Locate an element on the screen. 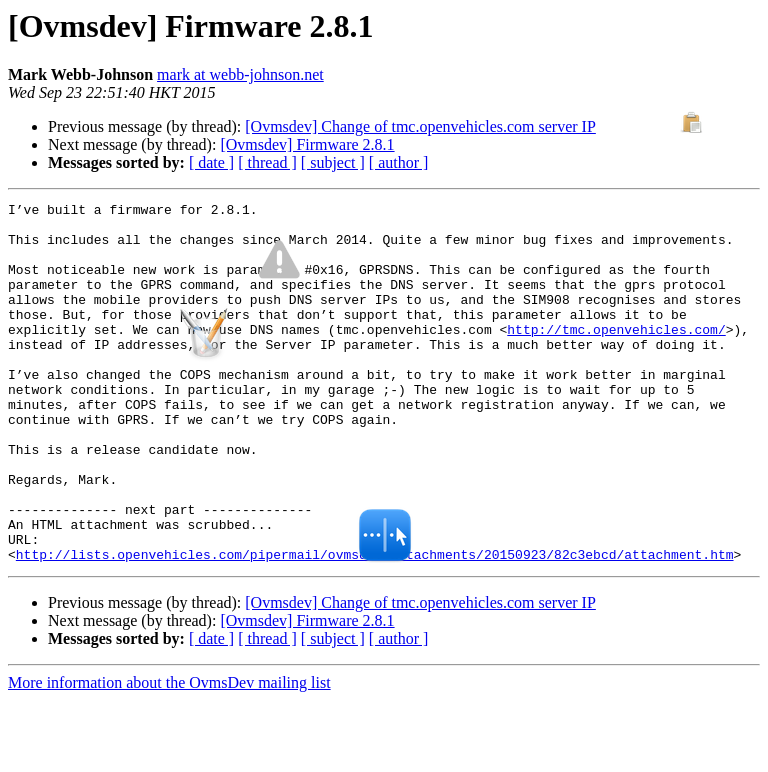 This screenshot has width=768, height=772. configure universal control settings for multi-device input is located at coordinates (385, 535).